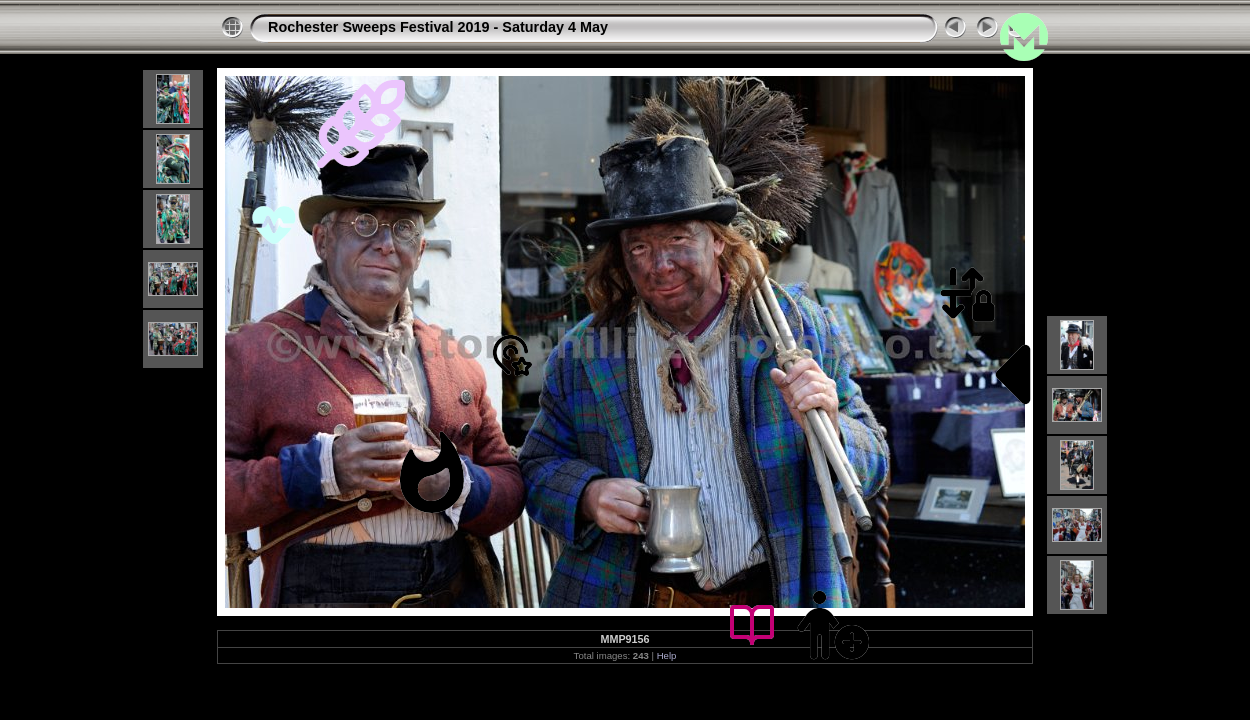  Describe the element at coordinates (432, 473) in the screenshot. I see `view trending or popular content` at that location.